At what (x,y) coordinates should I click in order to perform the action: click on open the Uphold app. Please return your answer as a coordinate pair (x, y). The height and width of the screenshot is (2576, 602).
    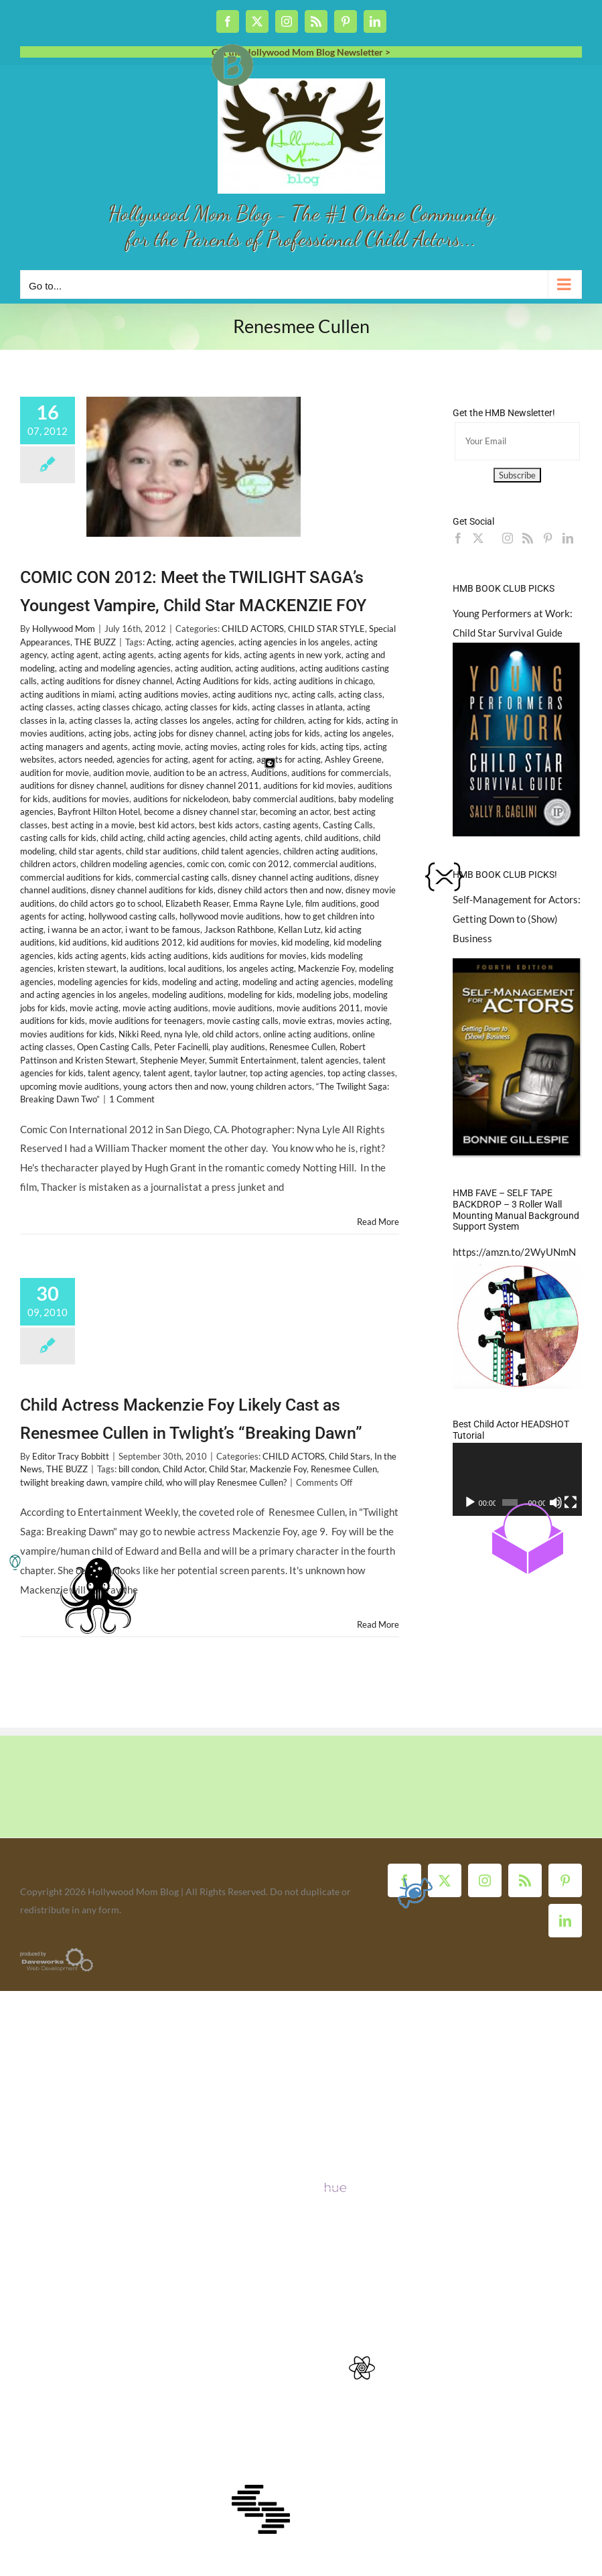
    Looking at the image, I should click on (15, 1562).